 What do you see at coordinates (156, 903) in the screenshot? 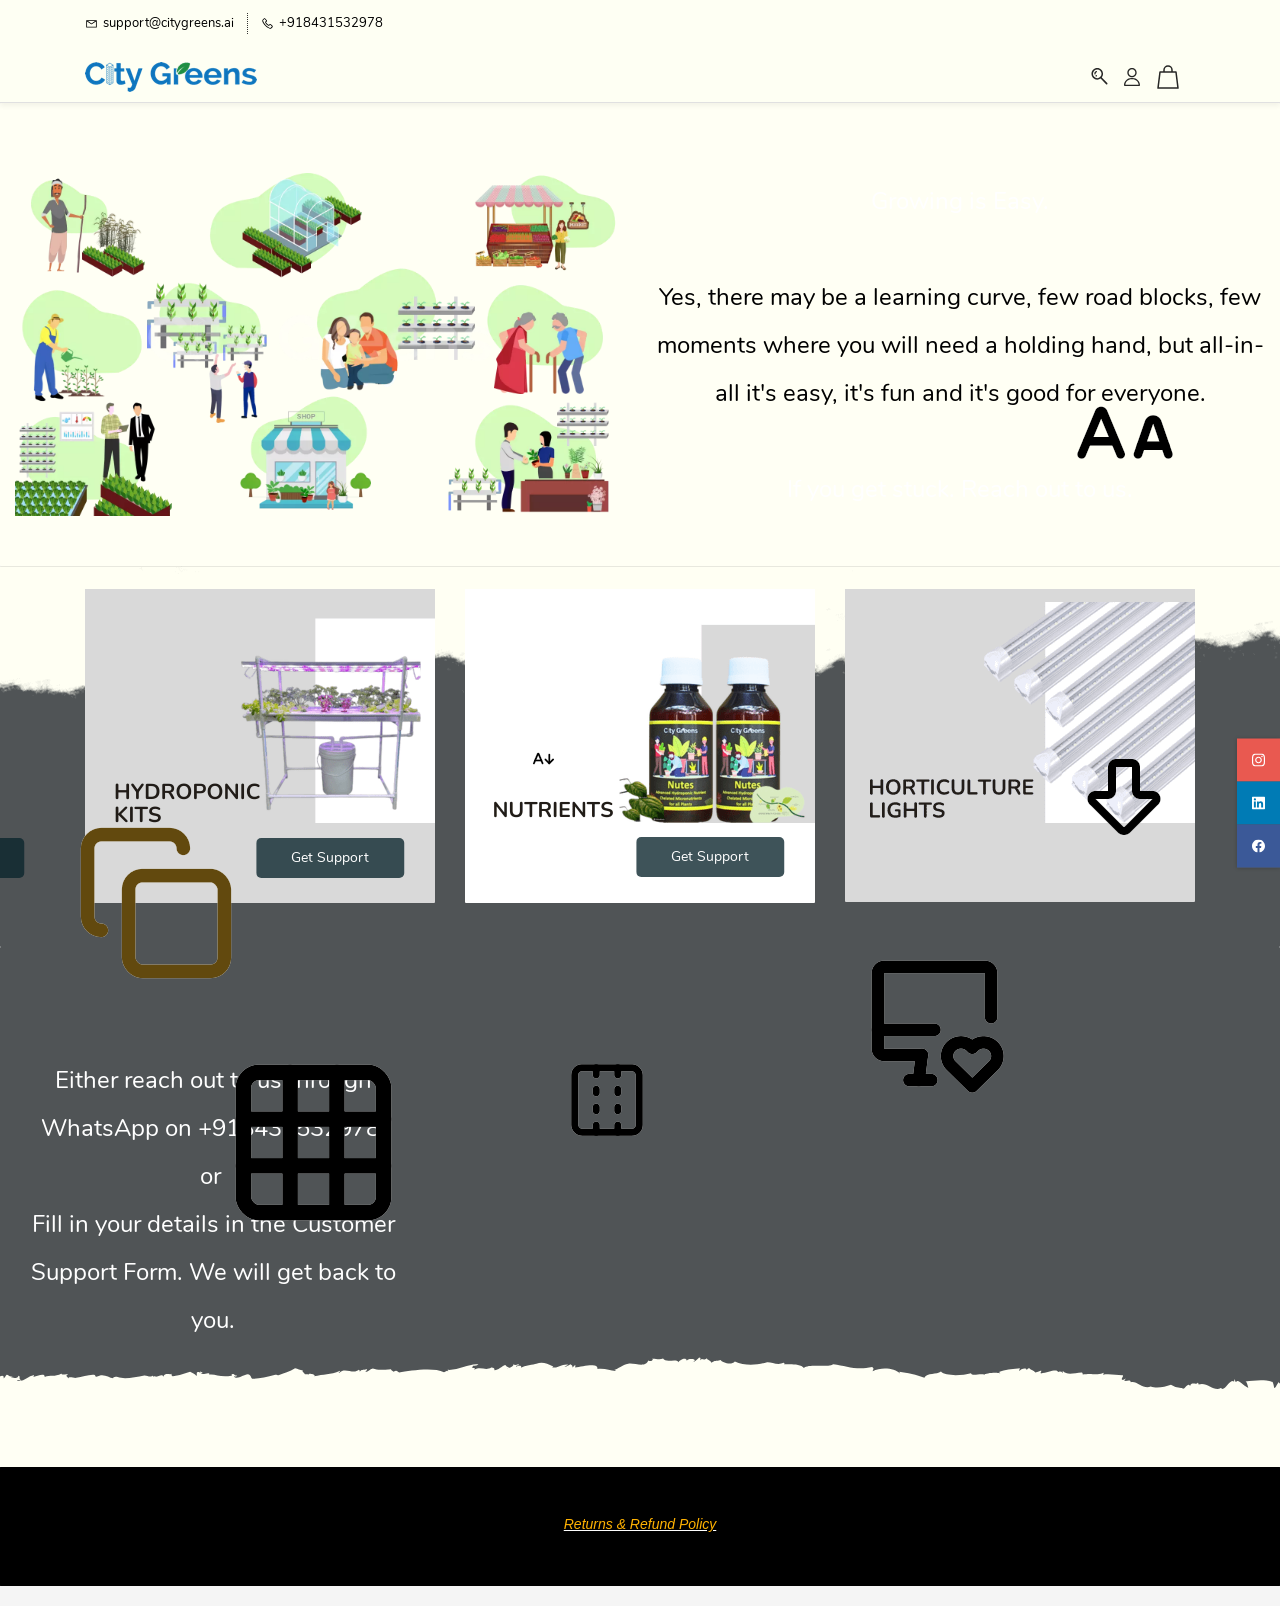
I see `copy to clipboard` at bounding box center [156, 903].